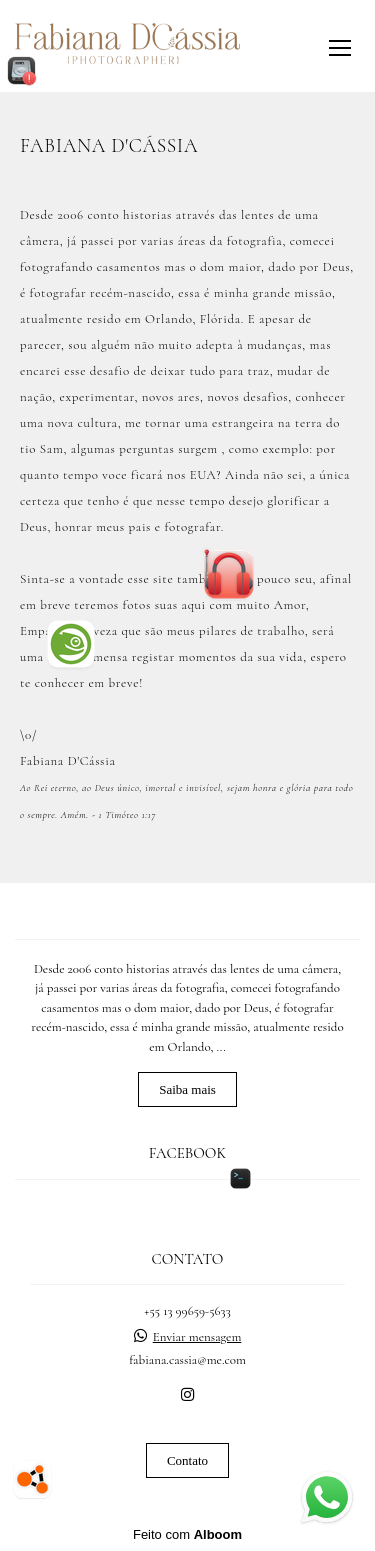  Describe the element at coordinates (240, 1178) in the screenshot. I see `open terminal application` at that location.